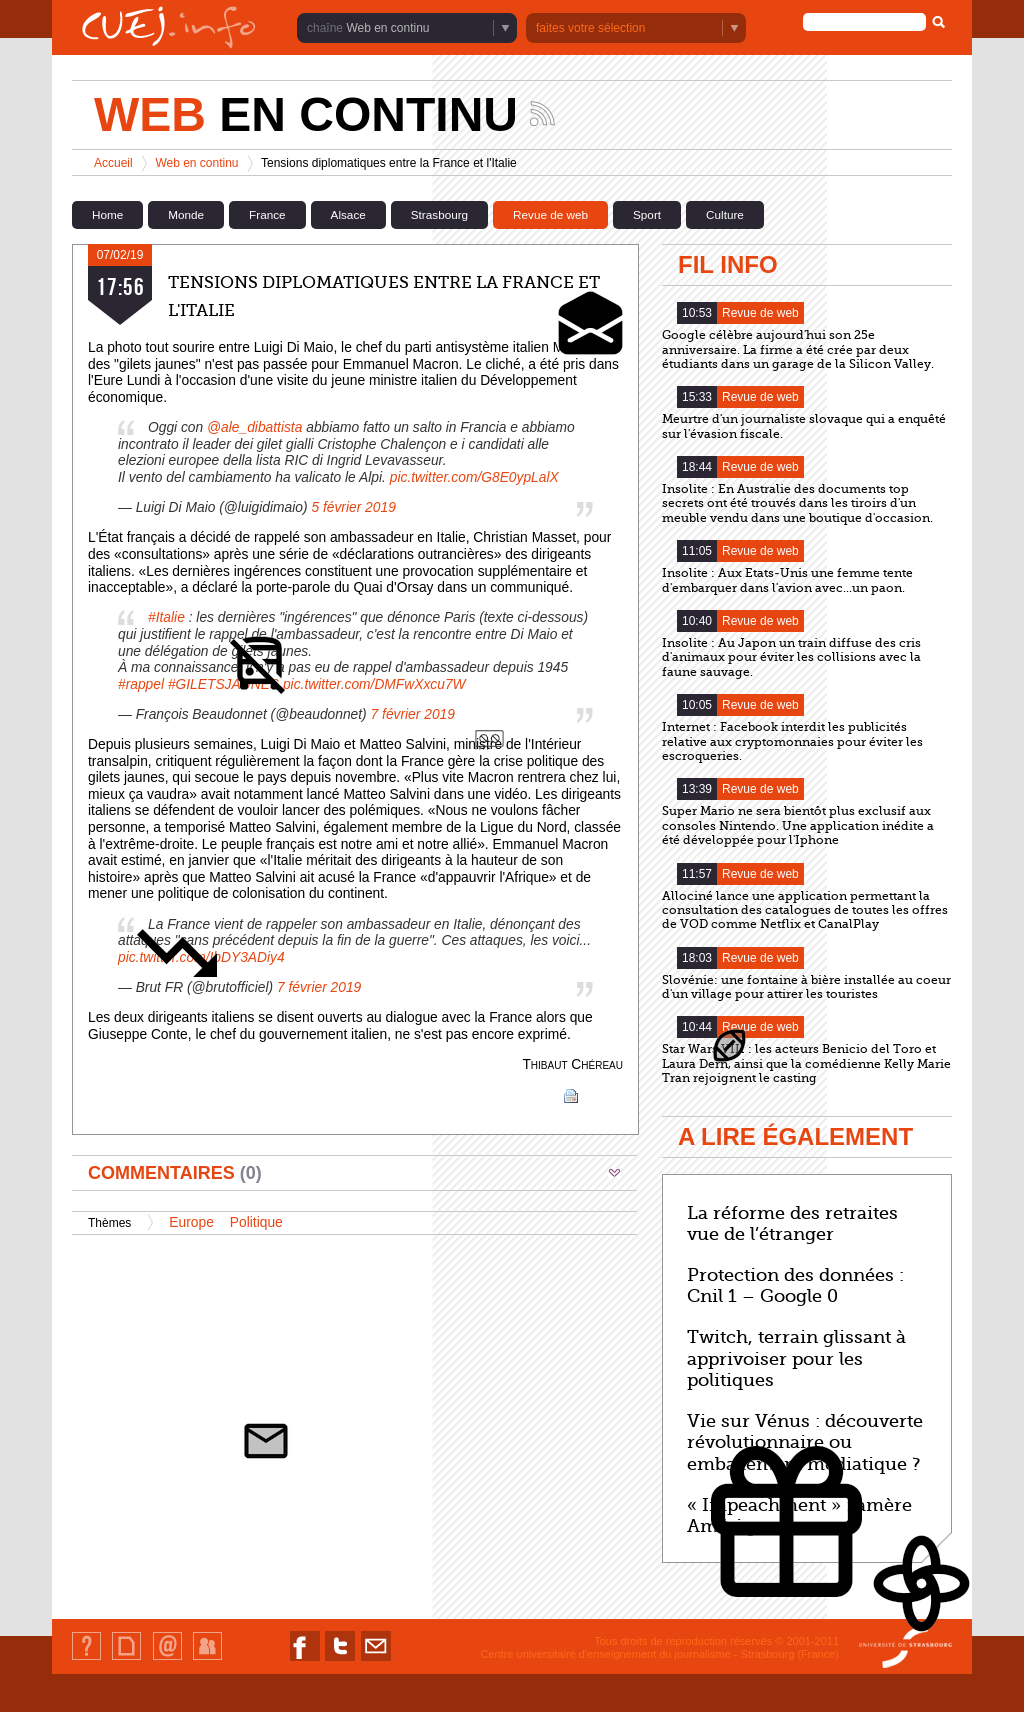 This screenshot has height=1712, width=1024. I want to click on access football or sports content, so click(729, 1045).